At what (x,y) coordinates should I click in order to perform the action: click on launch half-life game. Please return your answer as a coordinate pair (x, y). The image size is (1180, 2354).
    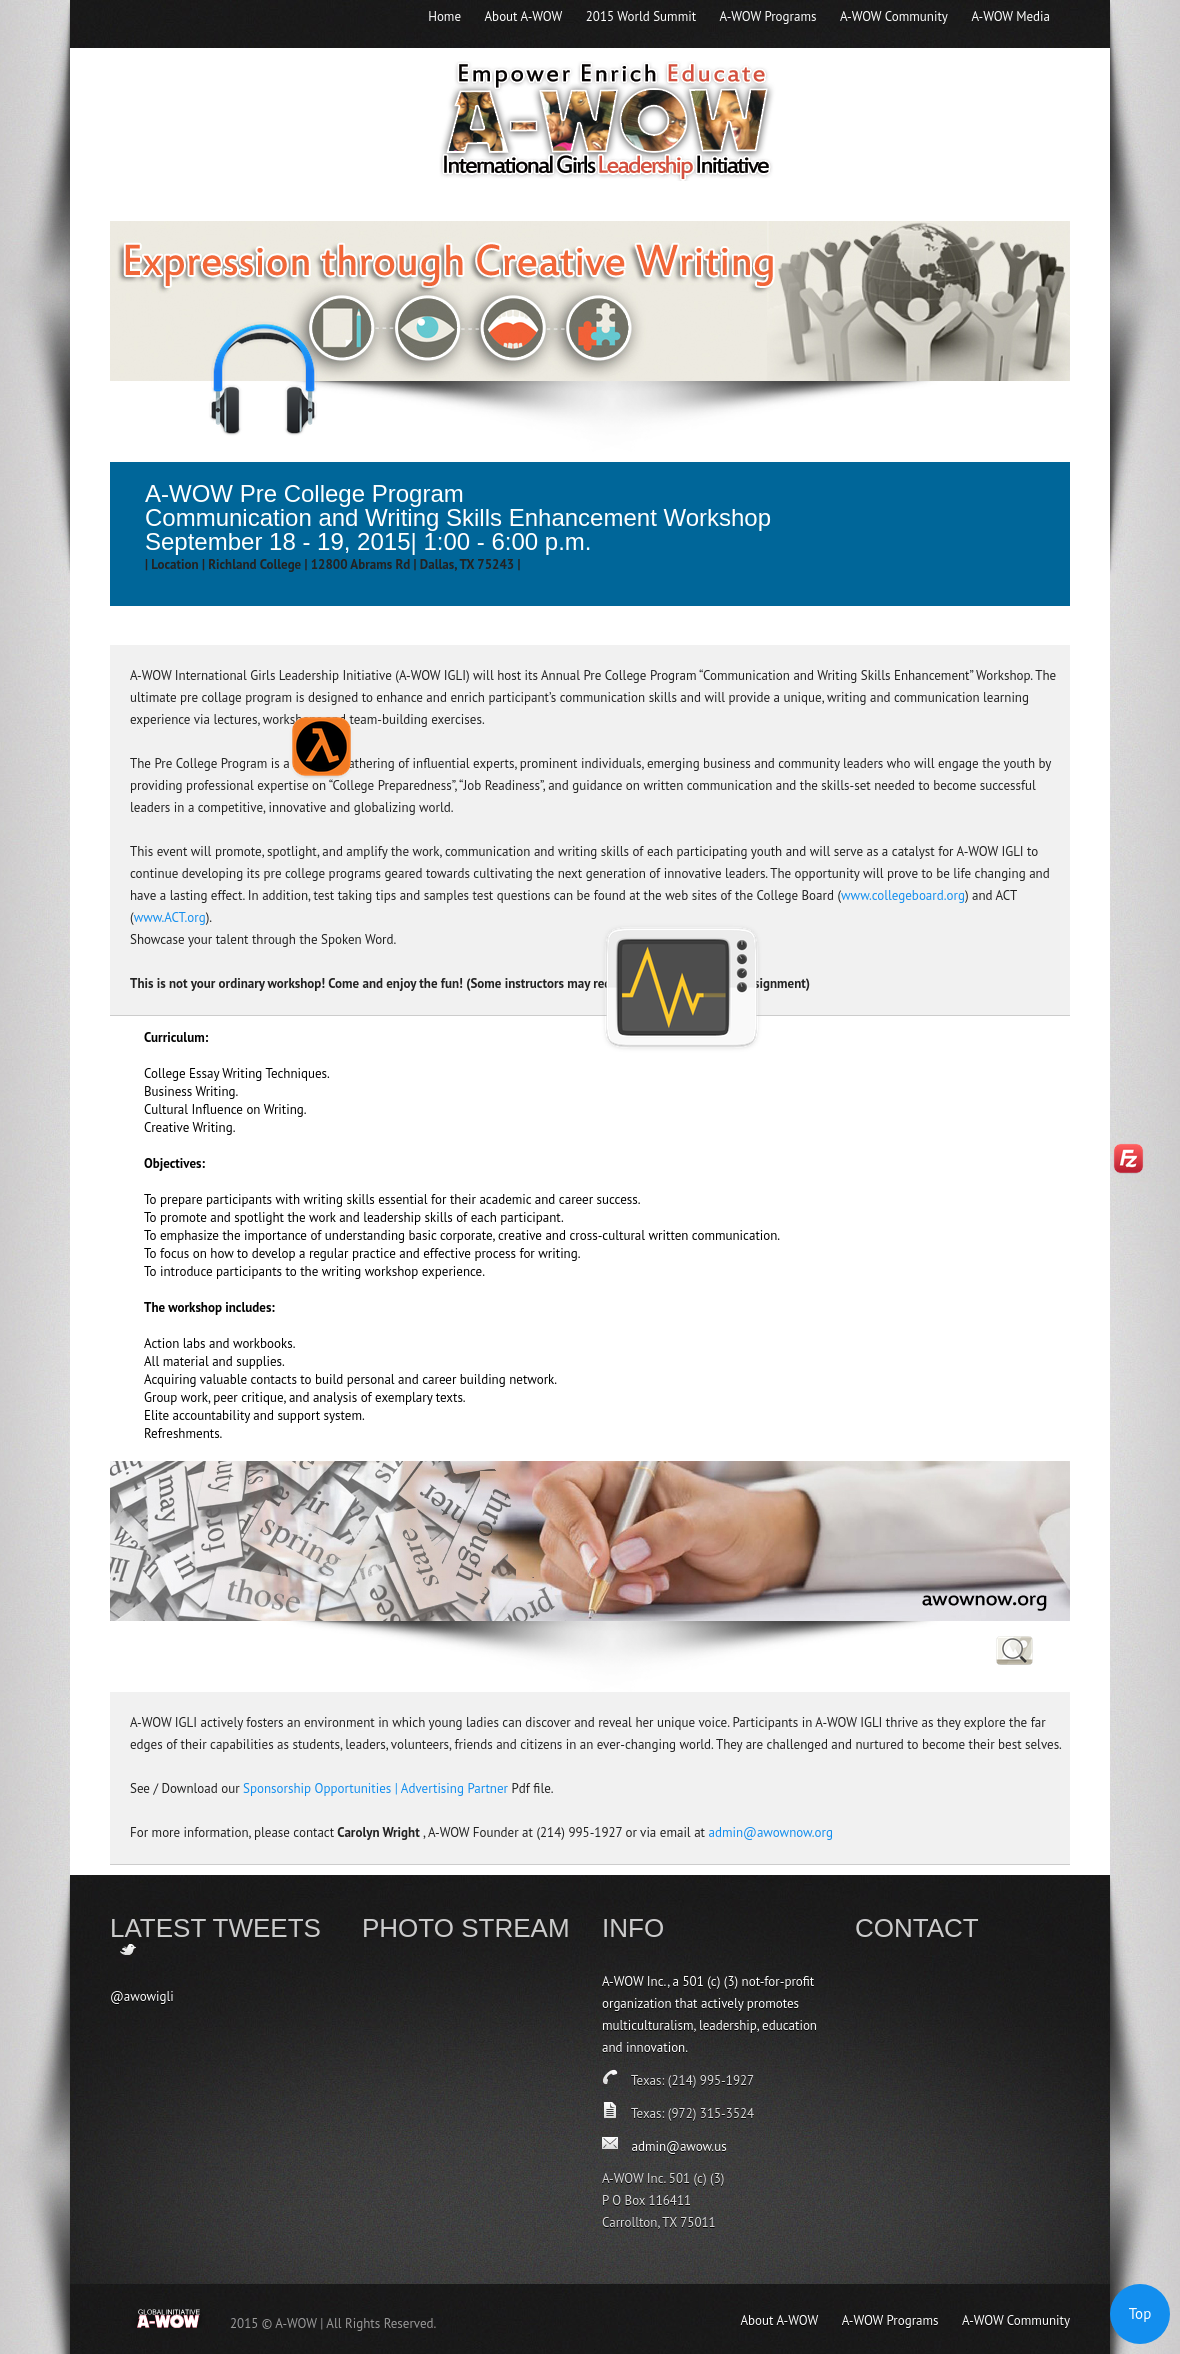
    Looking at the image, I should click on (321, 746).